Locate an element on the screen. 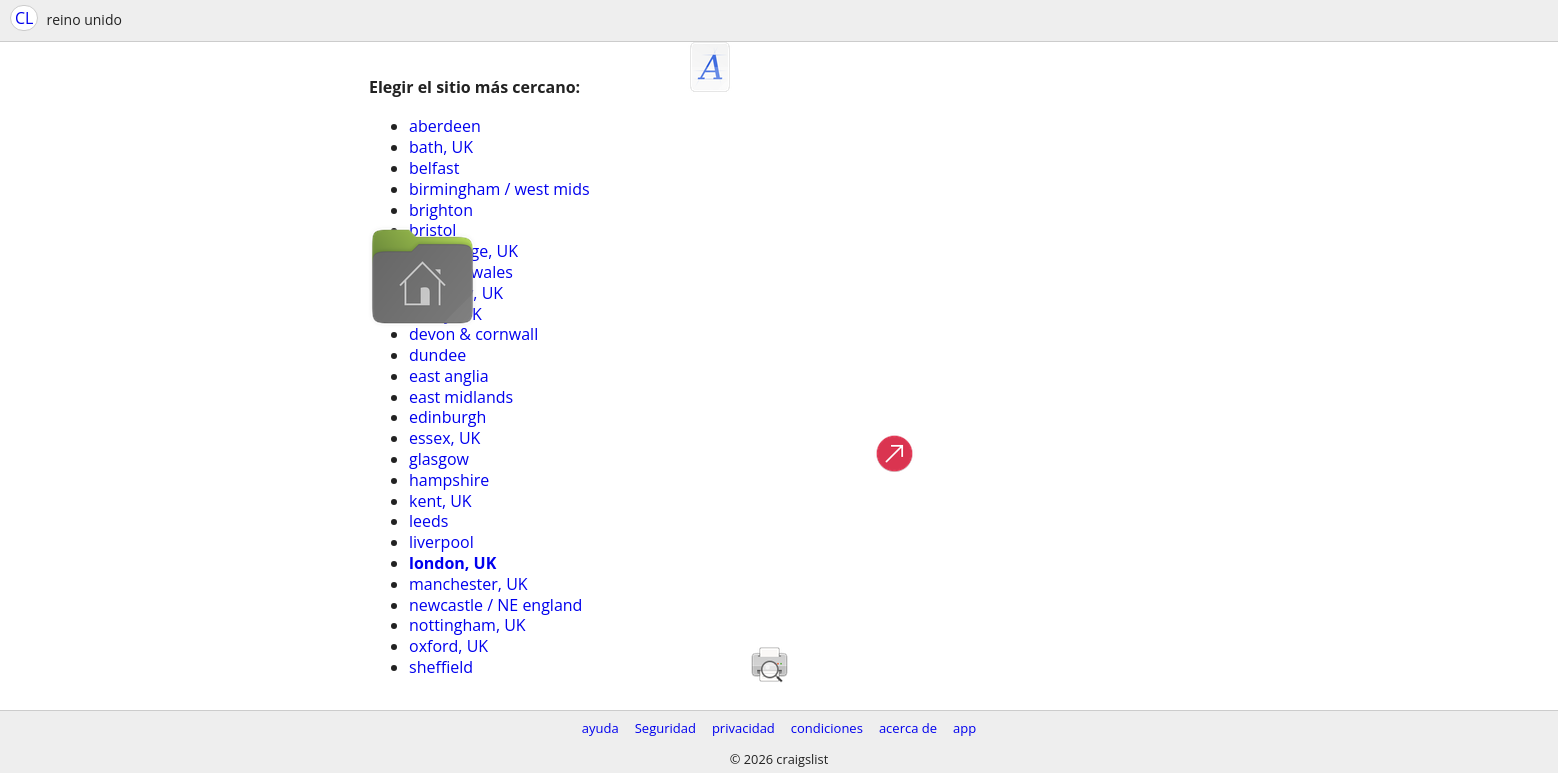 The height and width of the screenshot is (773, 1558). preview document before printing is located at coordinates (769, 664).